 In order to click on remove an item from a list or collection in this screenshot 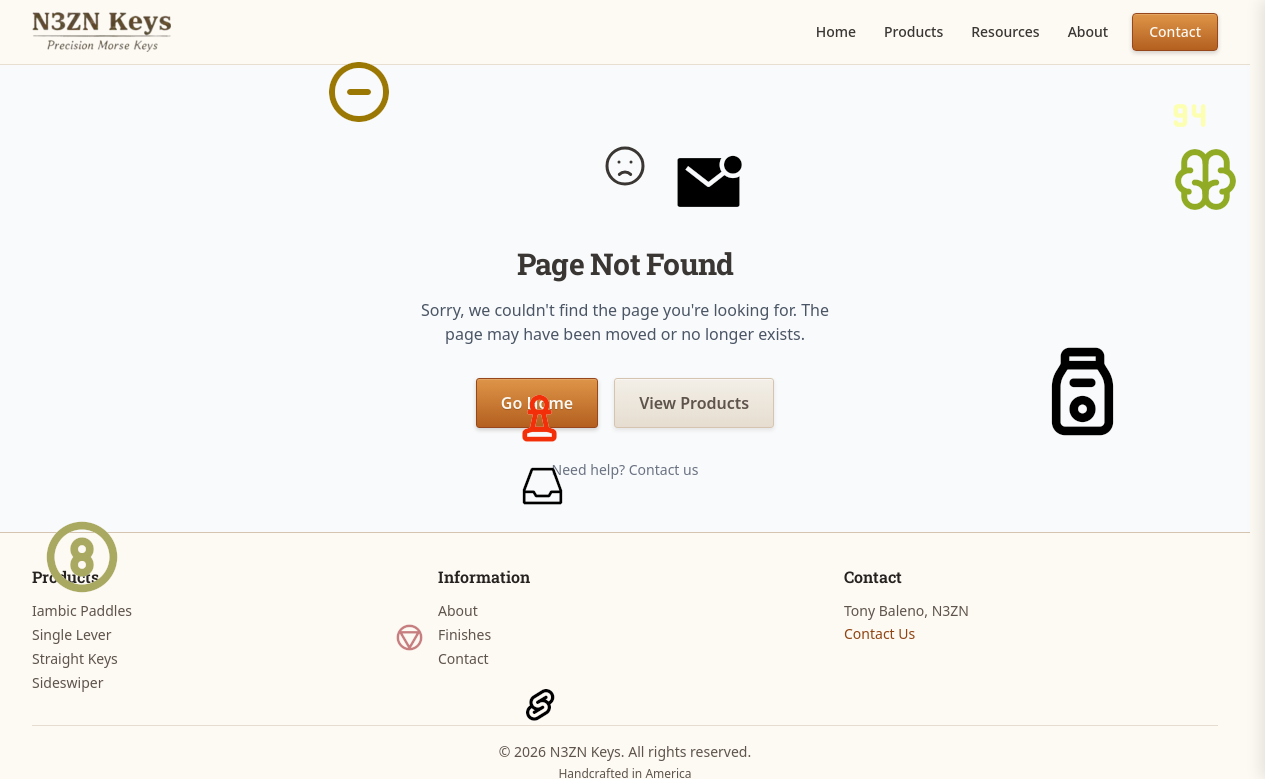, I will do `click(359, 92)`.